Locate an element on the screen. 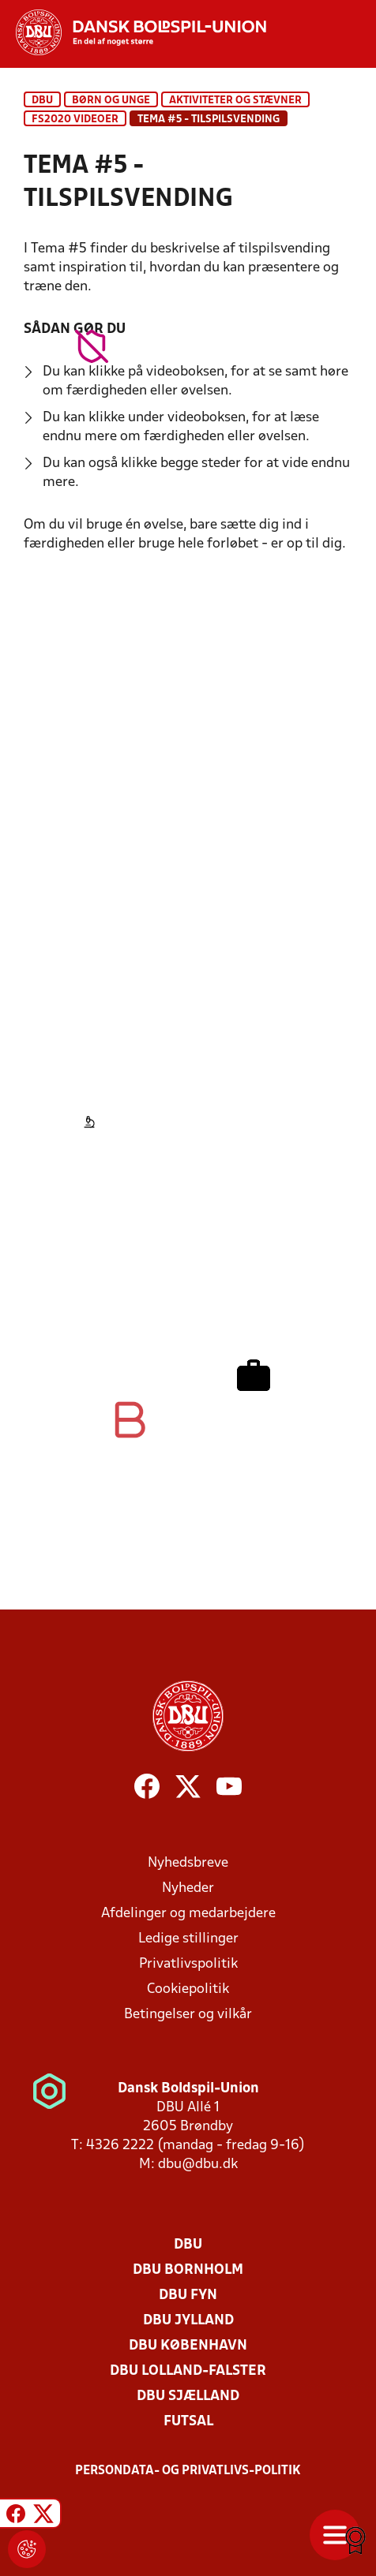  access scientific or research tools is located at coordinates (89, 1122).